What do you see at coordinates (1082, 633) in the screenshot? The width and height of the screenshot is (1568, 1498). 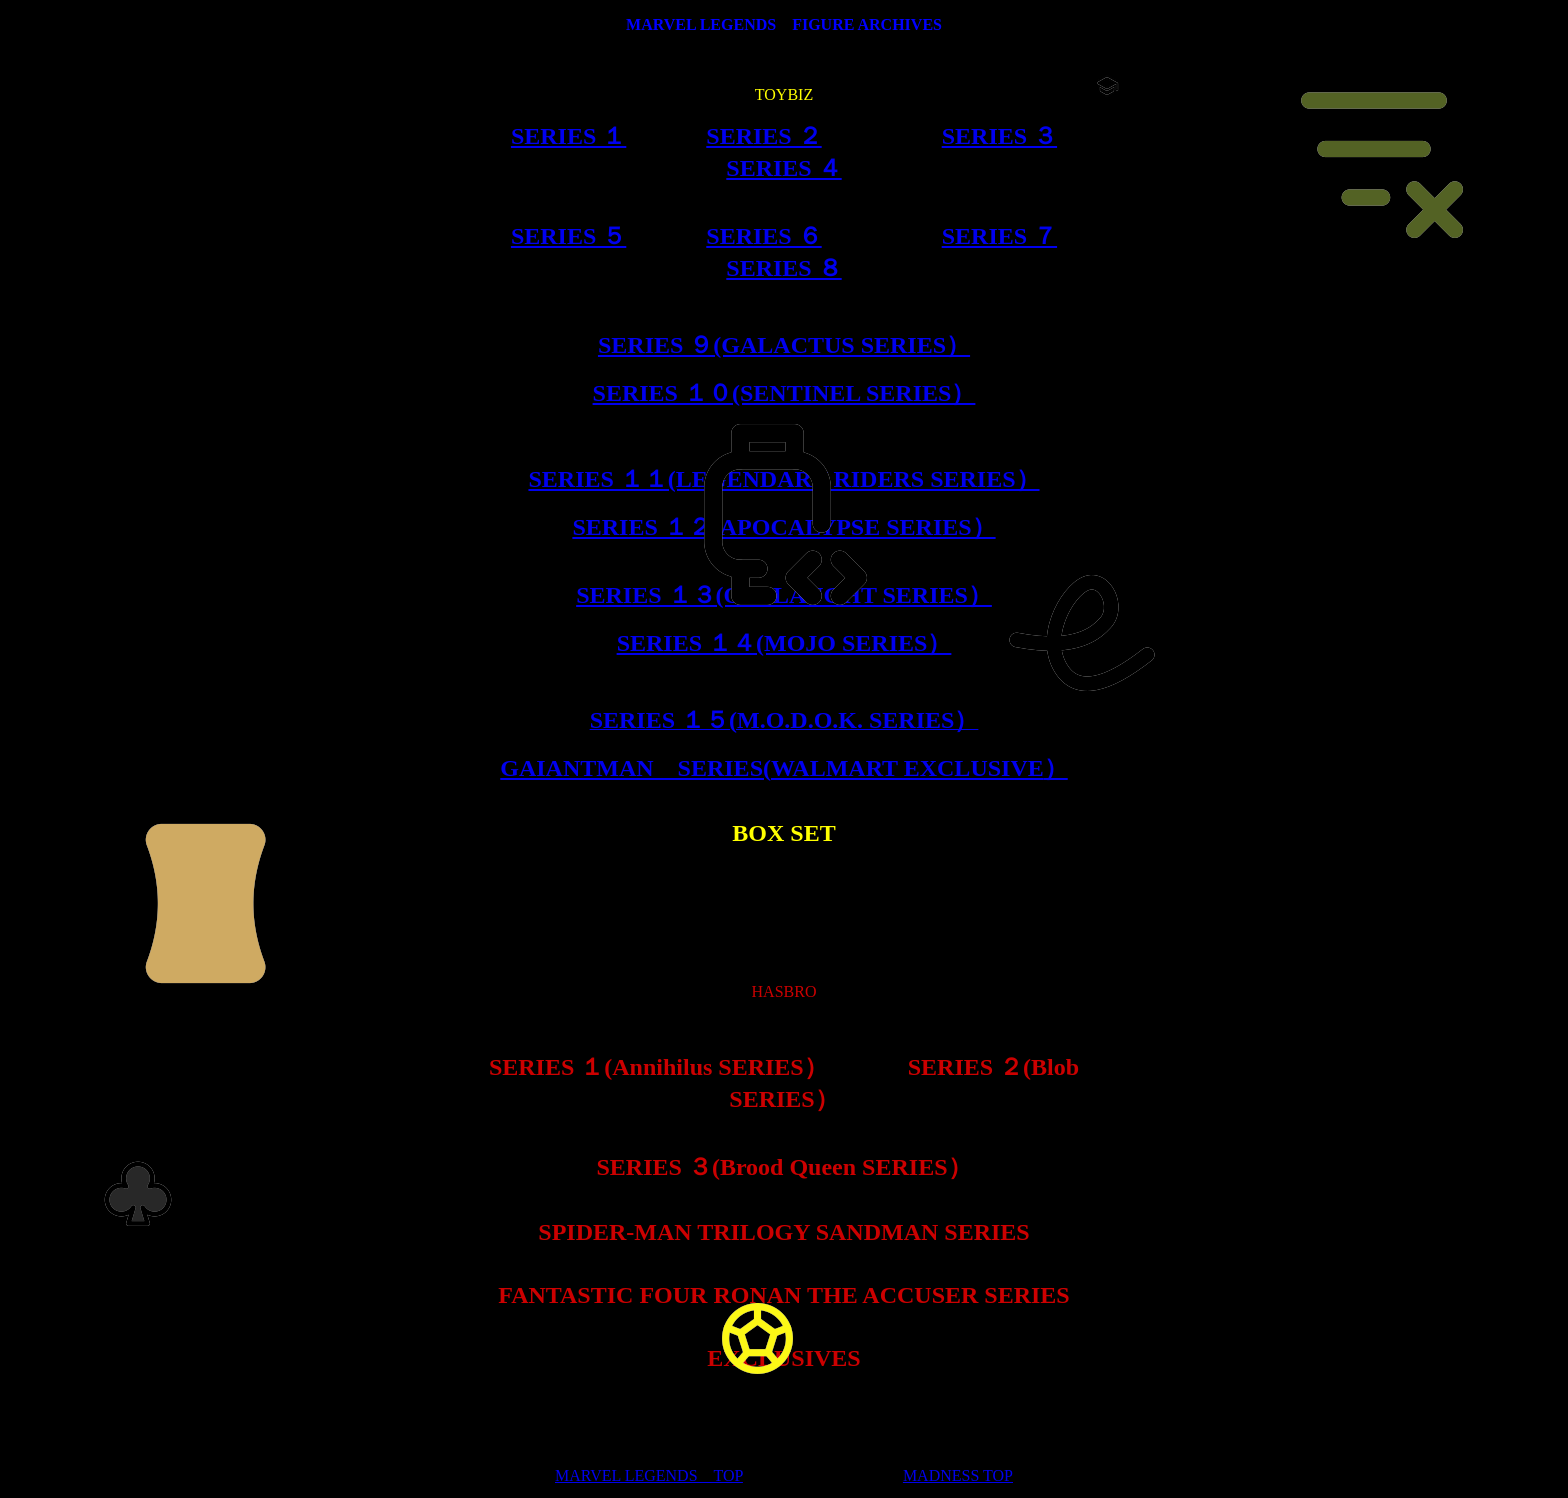 I see `ember.js framework logo` at bounding box center [1082, 633].